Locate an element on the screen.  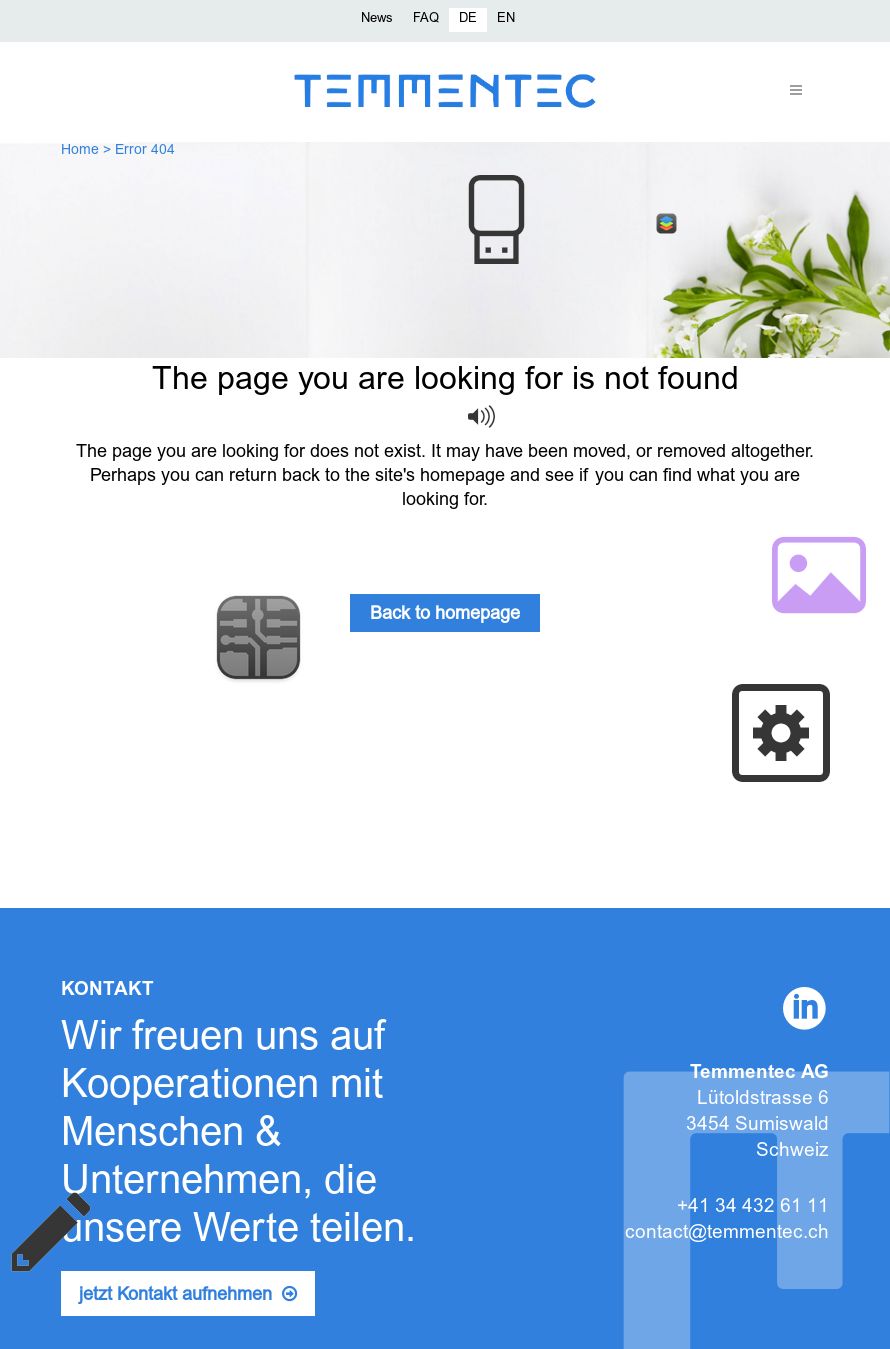
access other applications or utilities is located at coordinates (781, 733).